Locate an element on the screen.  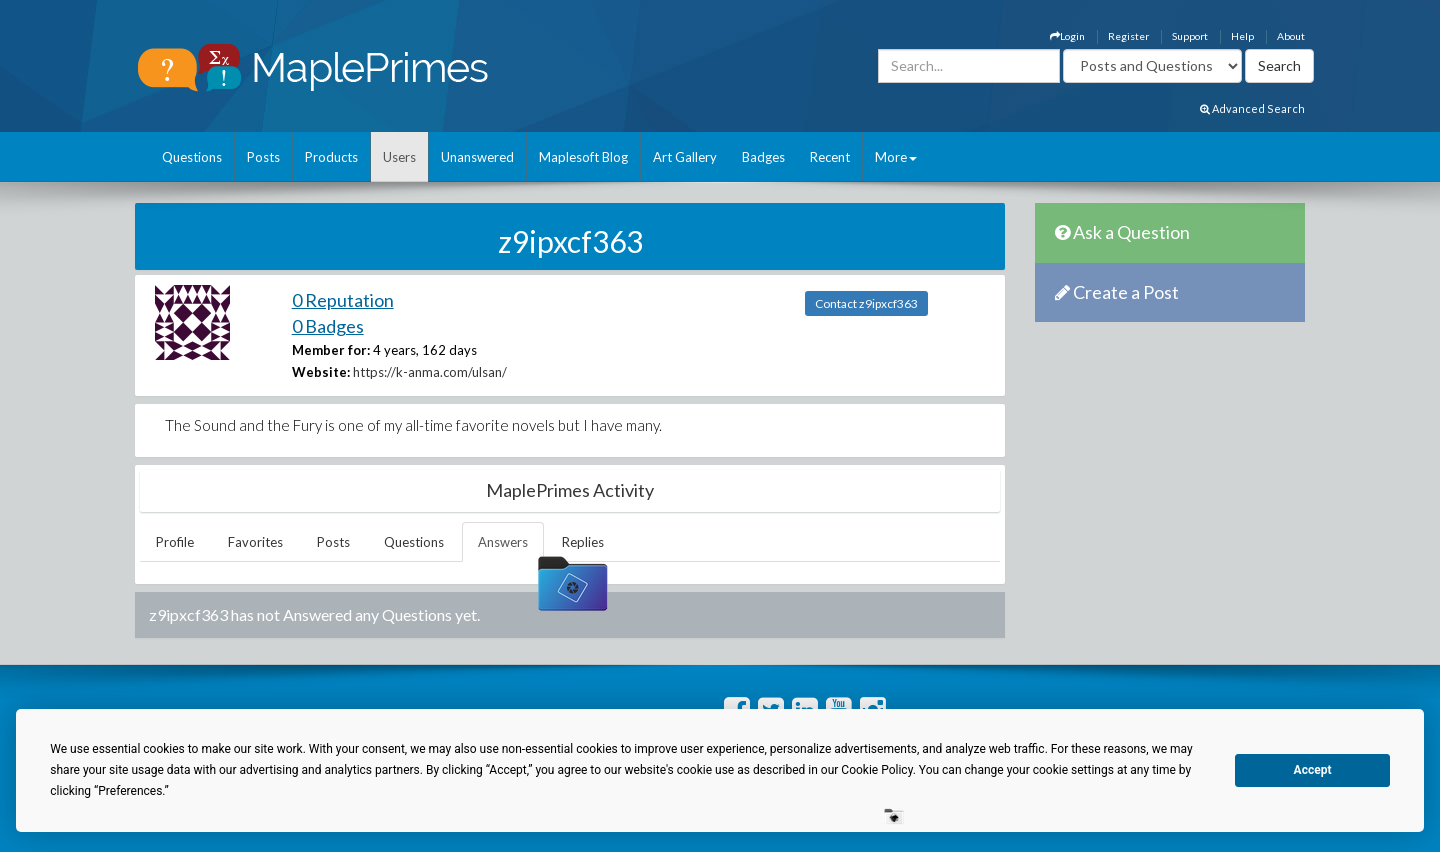
folder containing adobe photoshop elements files is located at coordinates (572, 585).